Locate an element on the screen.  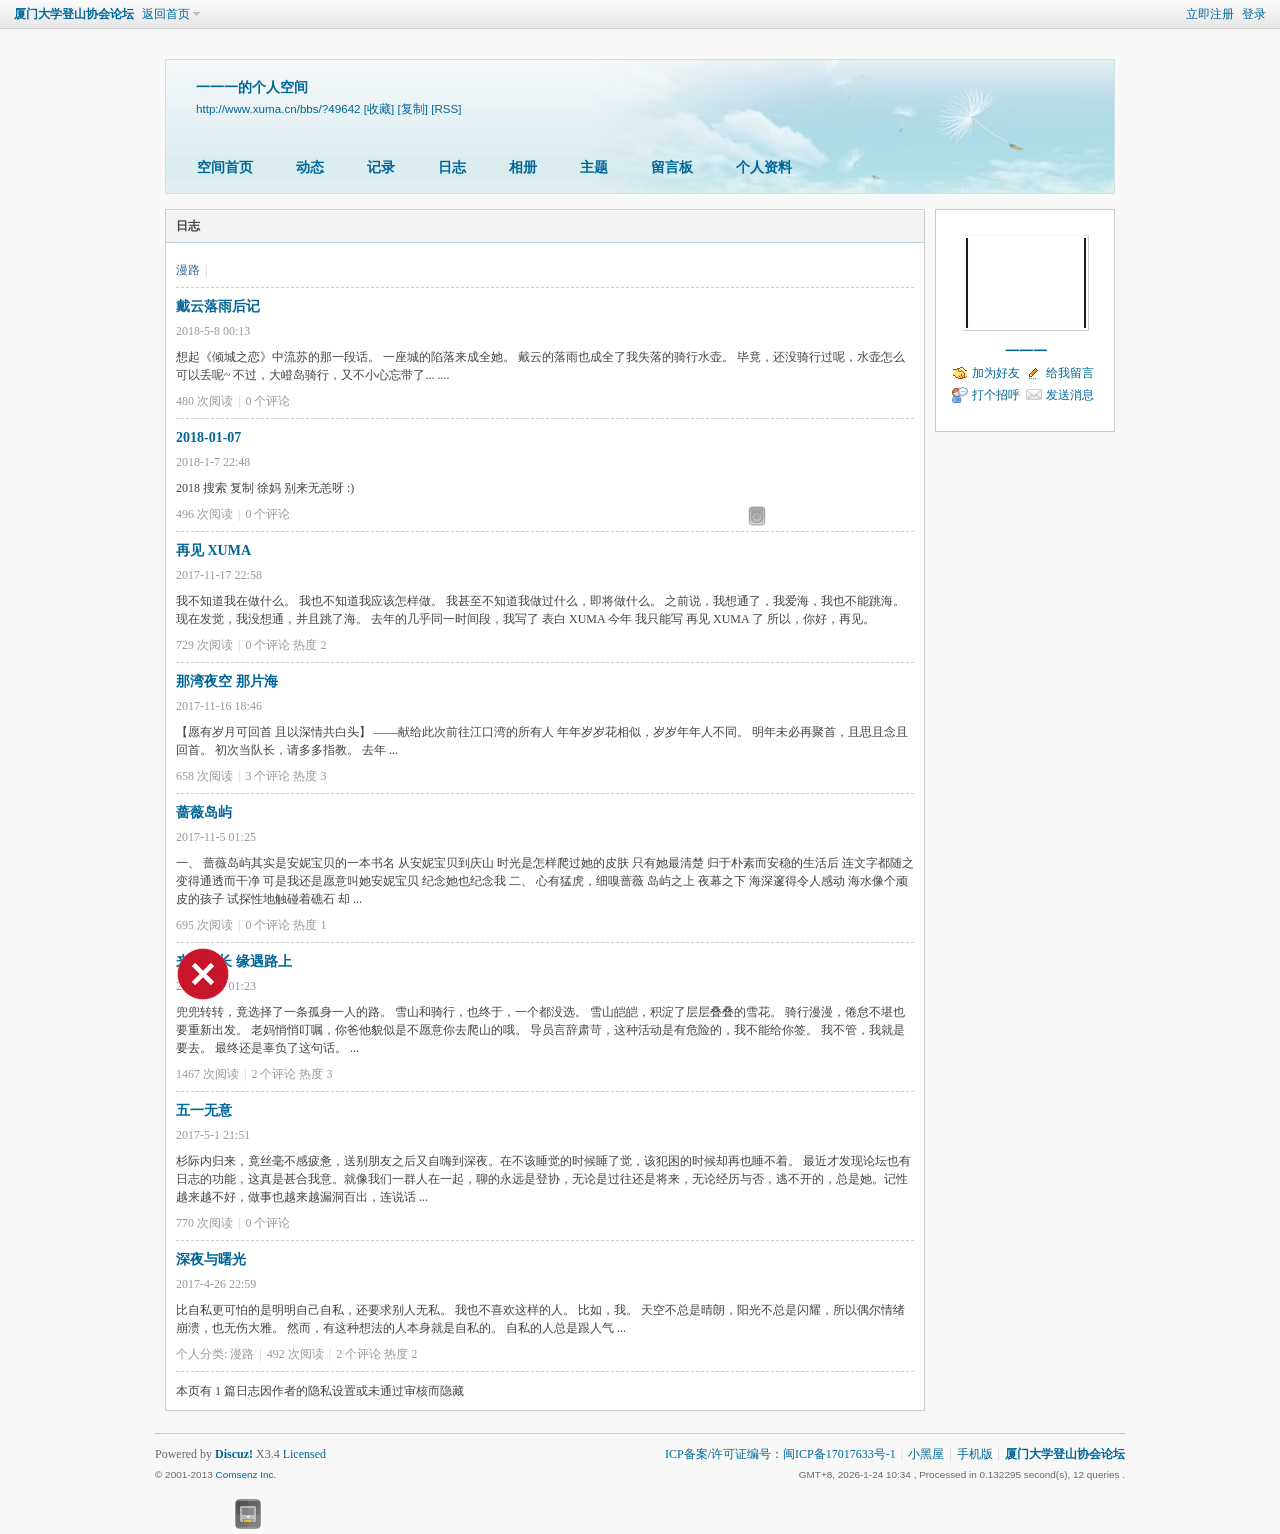
access hard drive storage is located at coordinates (757, 516).